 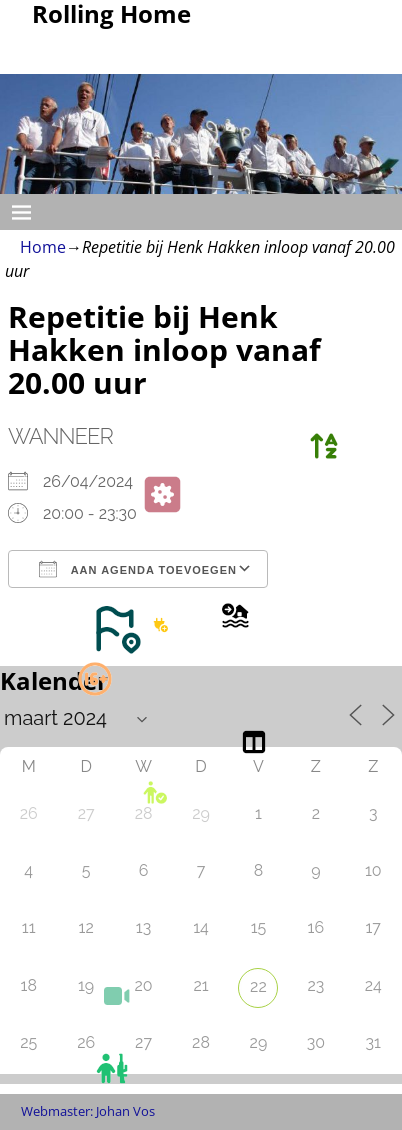 I want to click on indicates content related to child soldiers or armed conflict involving minors, so click(x=112, y=1068).